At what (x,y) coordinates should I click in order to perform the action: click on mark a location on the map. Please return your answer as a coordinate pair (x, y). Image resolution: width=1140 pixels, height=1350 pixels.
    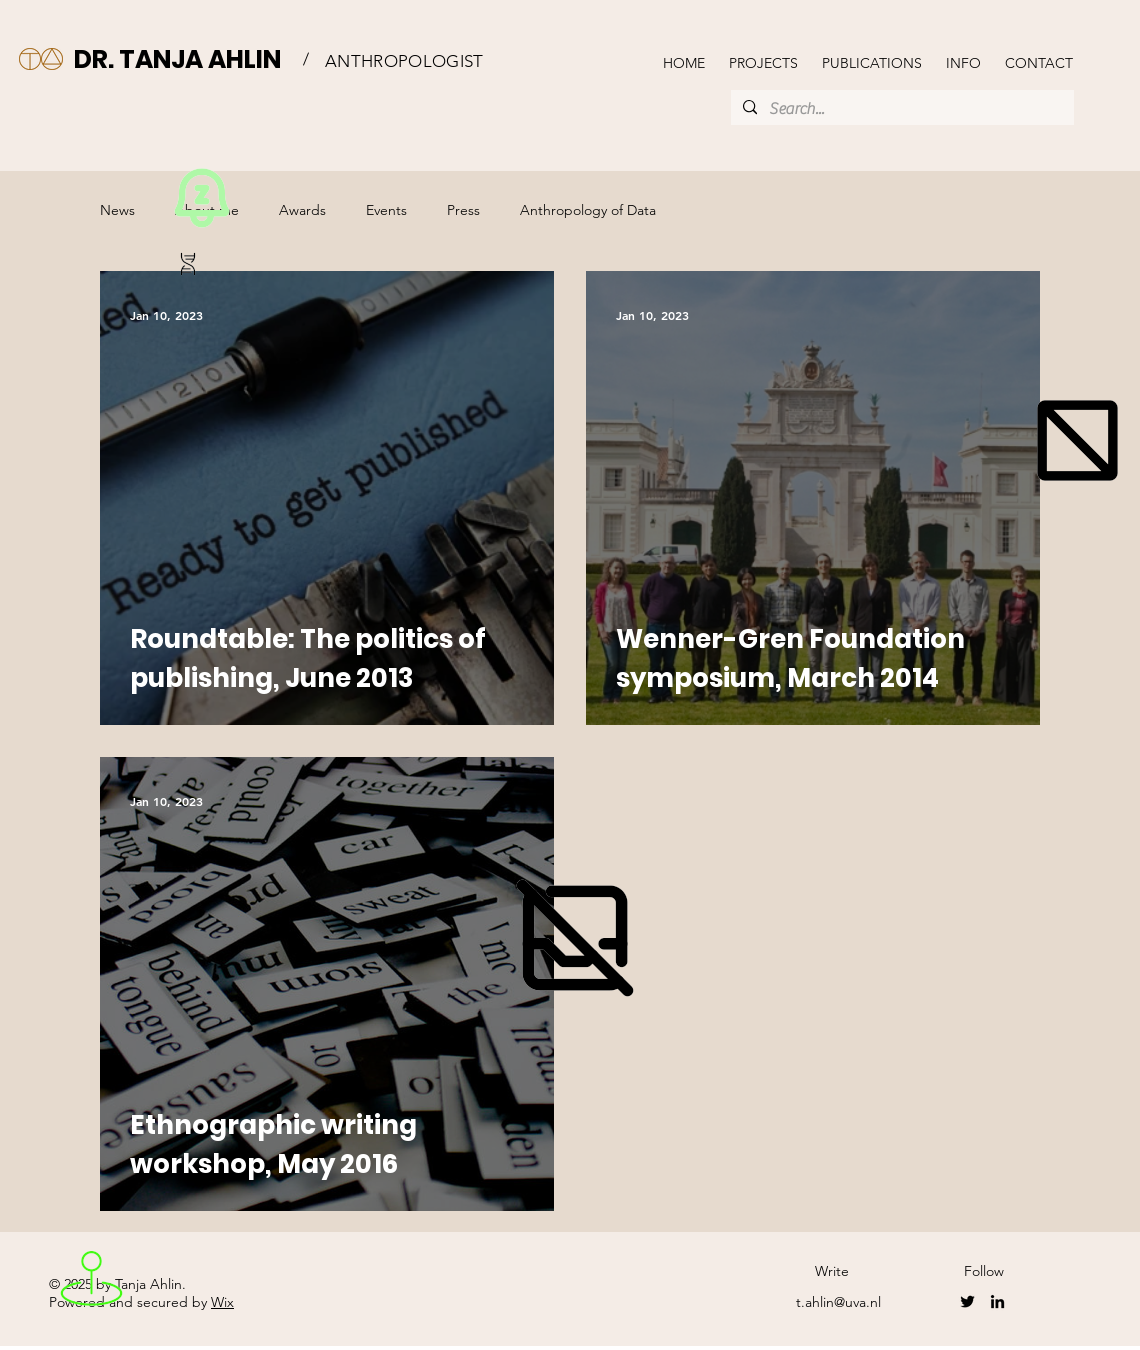
    Looking at the image, I should click on (91, 1279).